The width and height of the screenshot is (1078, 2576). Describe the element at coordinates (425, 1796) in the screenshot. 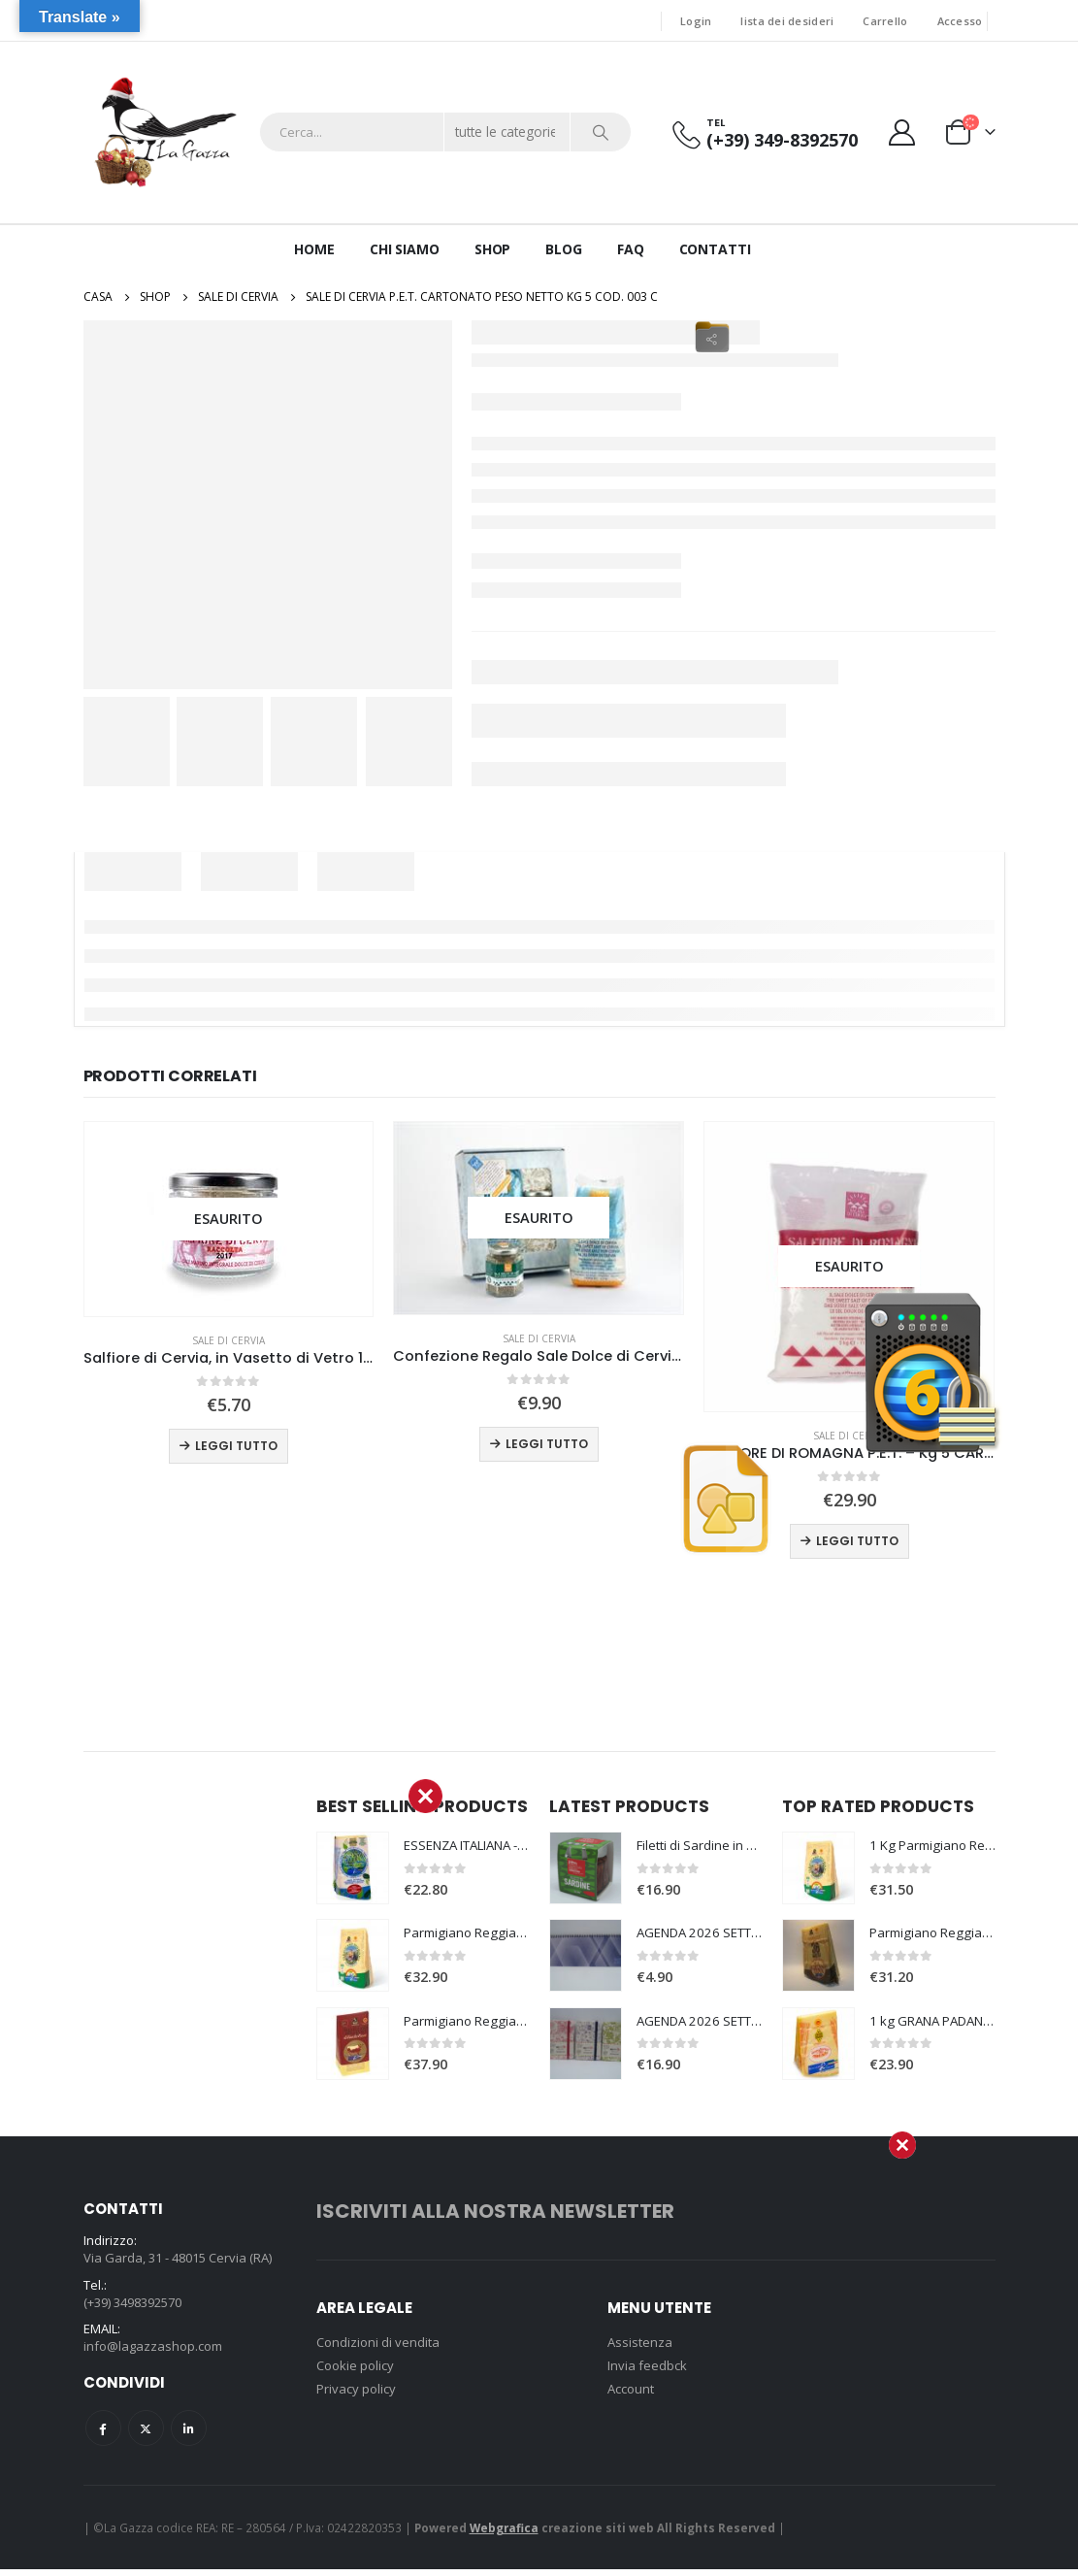

I see `cancel the current action or operation` at that location.